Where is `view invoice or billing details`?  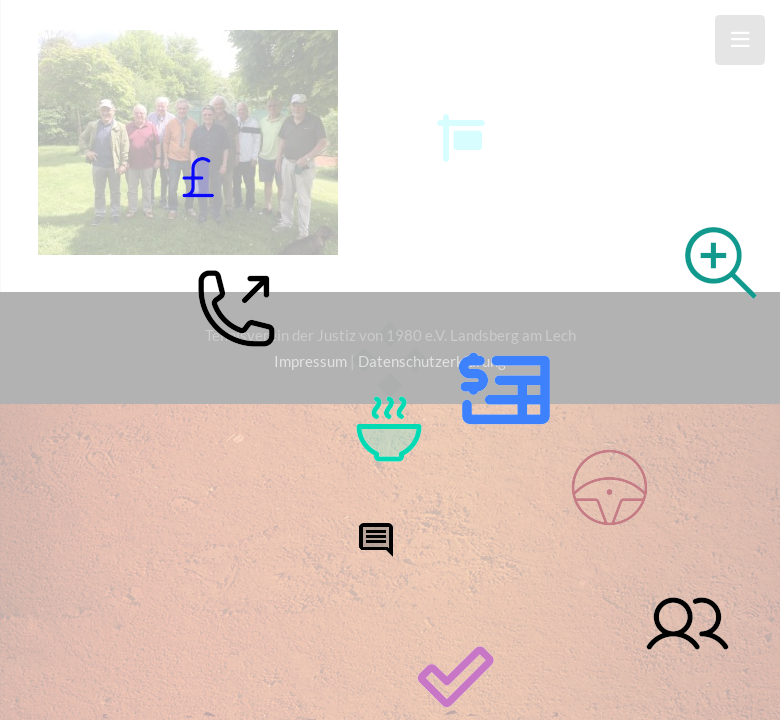
view invoice or billing details is located at coordinates (506, 390).